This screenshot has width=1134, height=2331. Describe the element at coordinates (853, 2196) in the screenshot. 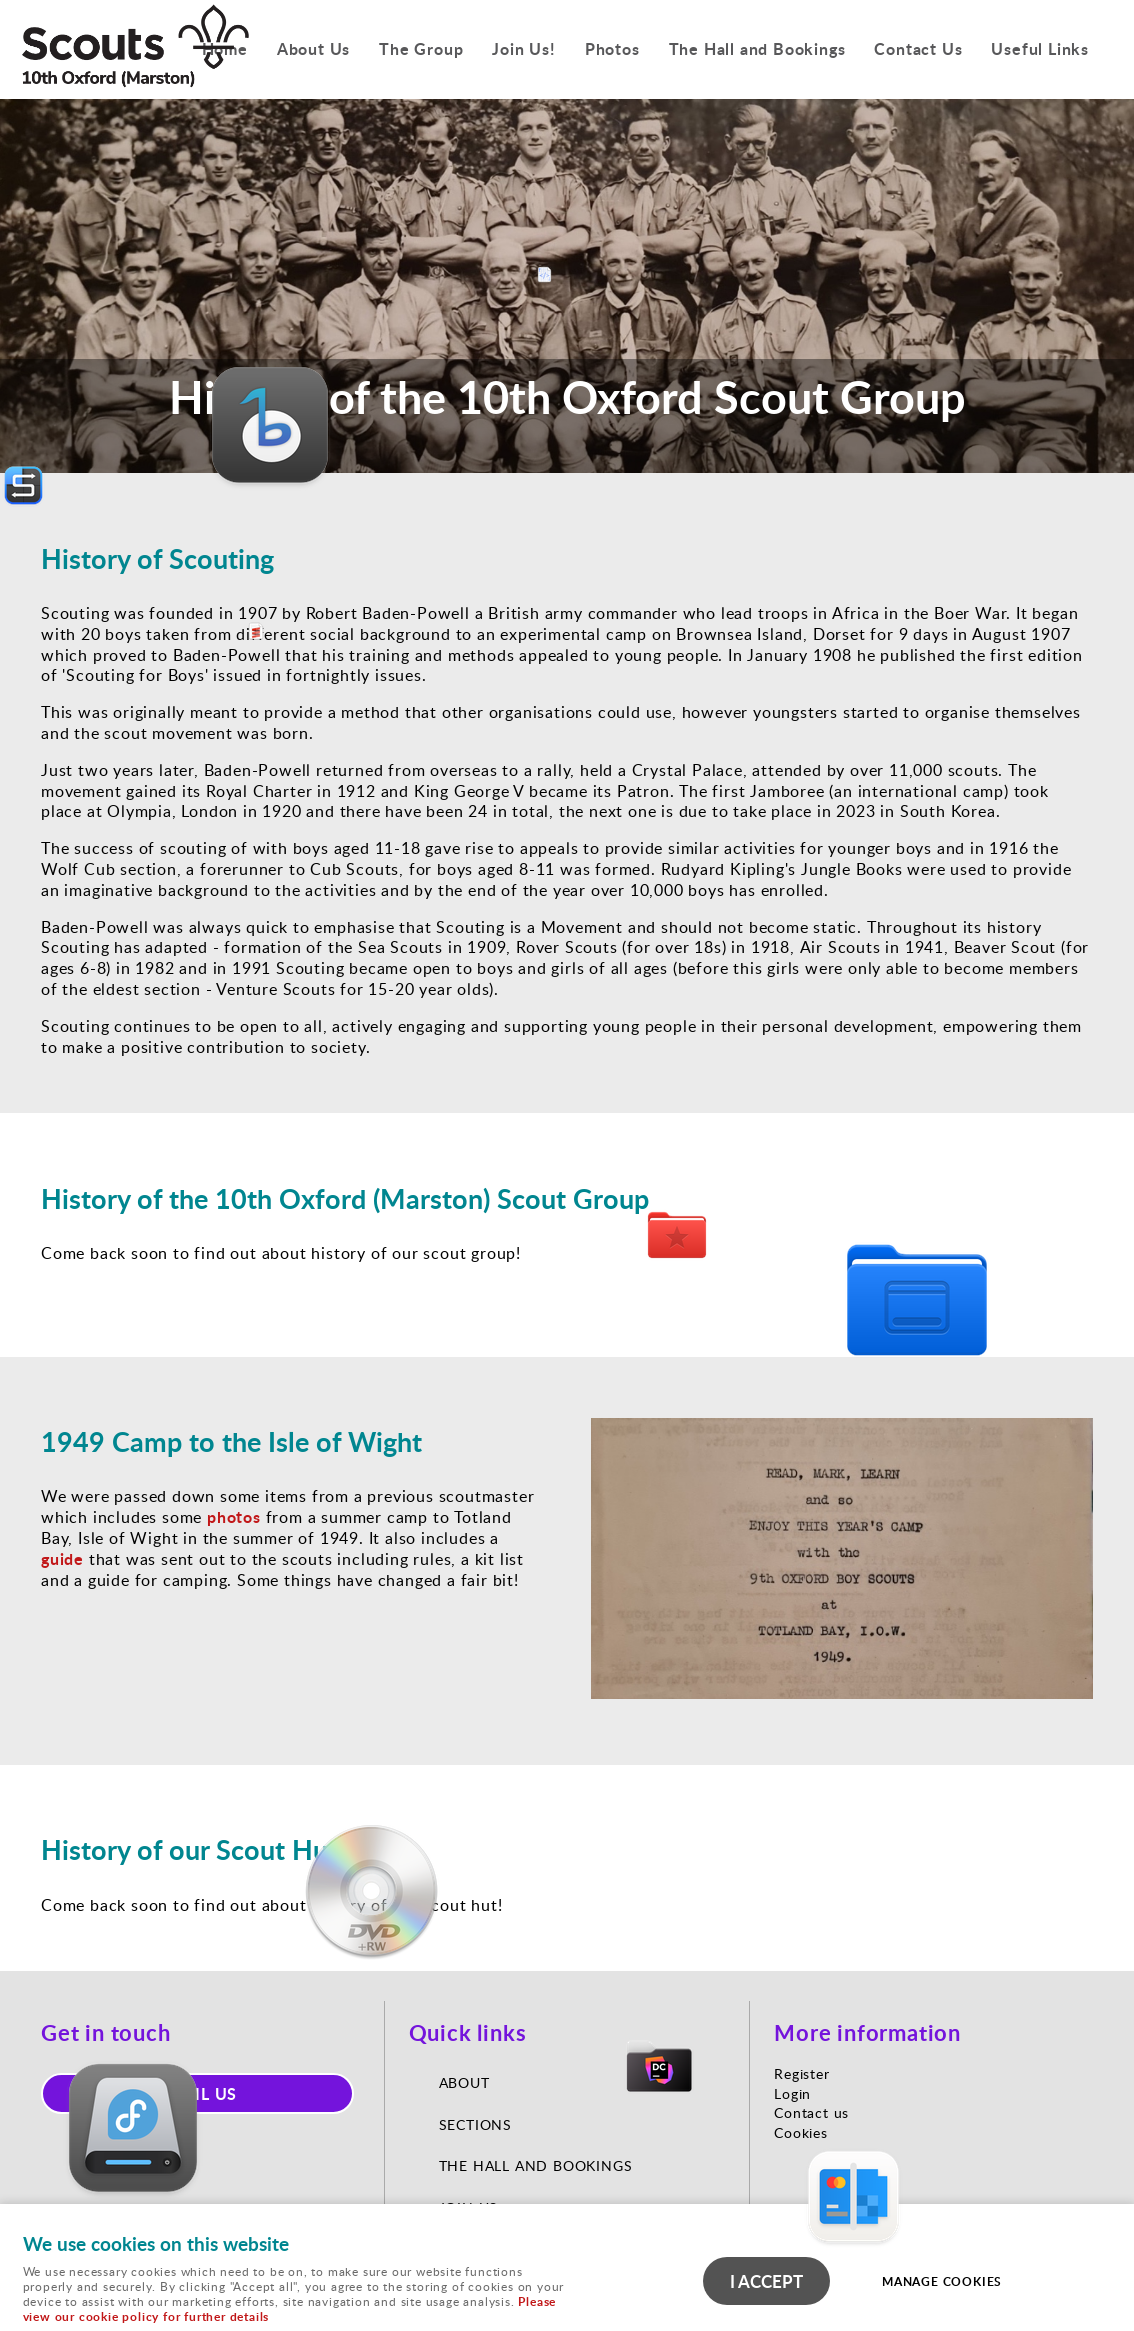

I see `open obfuscate app for redacting sensitive information` at that location.